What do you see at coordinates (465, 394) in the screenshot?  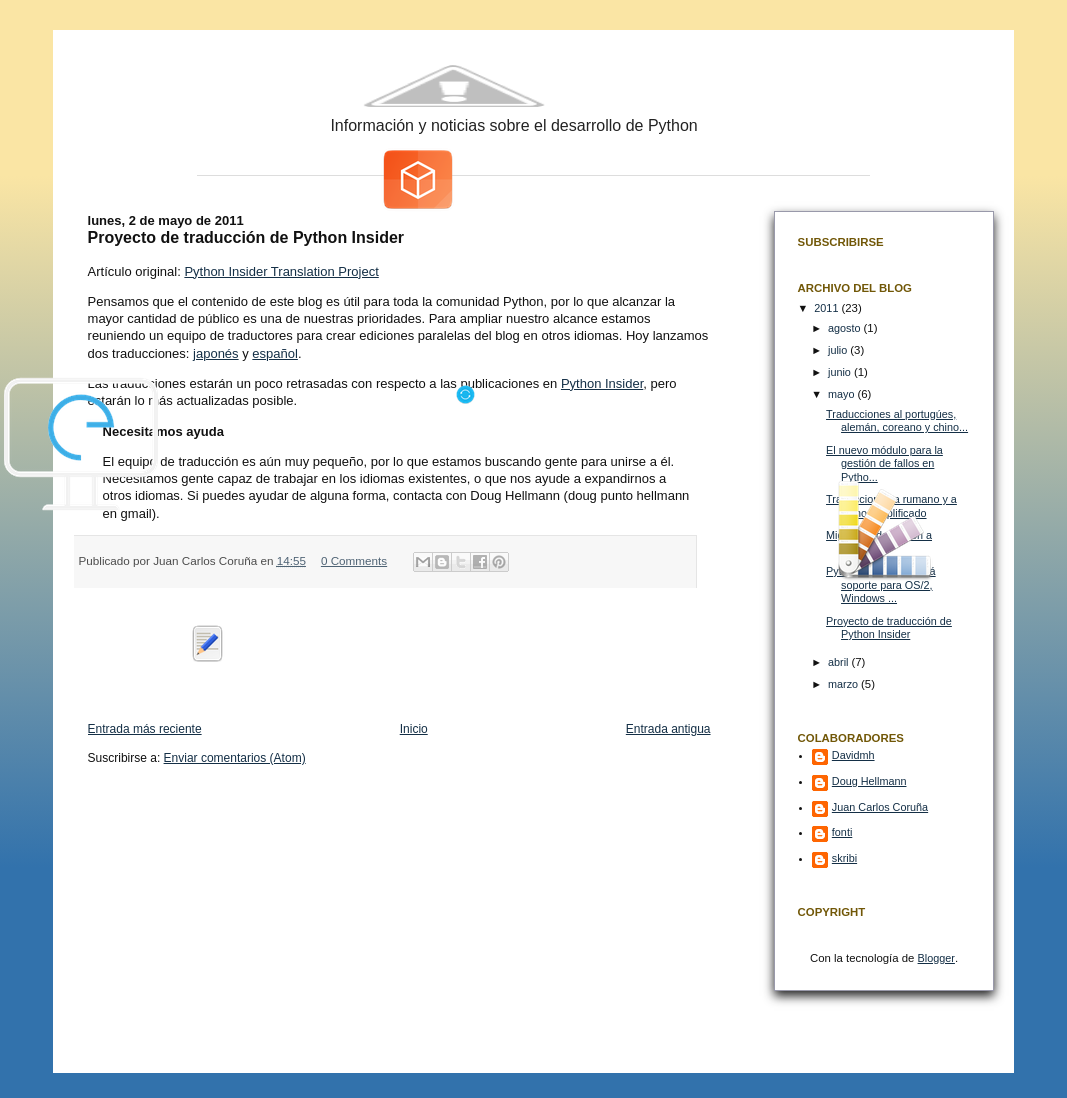 I see `indicates content is currently syncing` at bounding box center [465, 394].